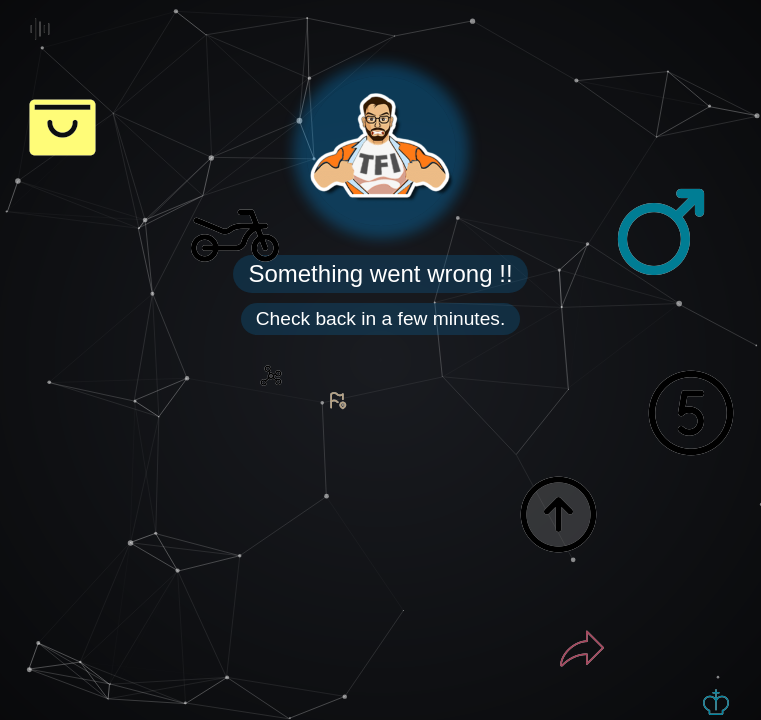  Describe the element at coordinates (62, 127) in the screenshot. I see `view your shopping cart` at that location.